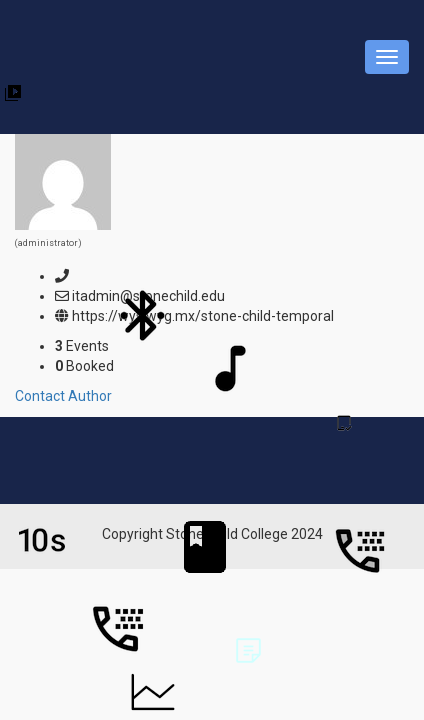 This screenshot has height=720, width=424. What do you see at coordinates (230, 368) in the screenshot?
I see `access music or audio player` at bounding box center [230, 368].